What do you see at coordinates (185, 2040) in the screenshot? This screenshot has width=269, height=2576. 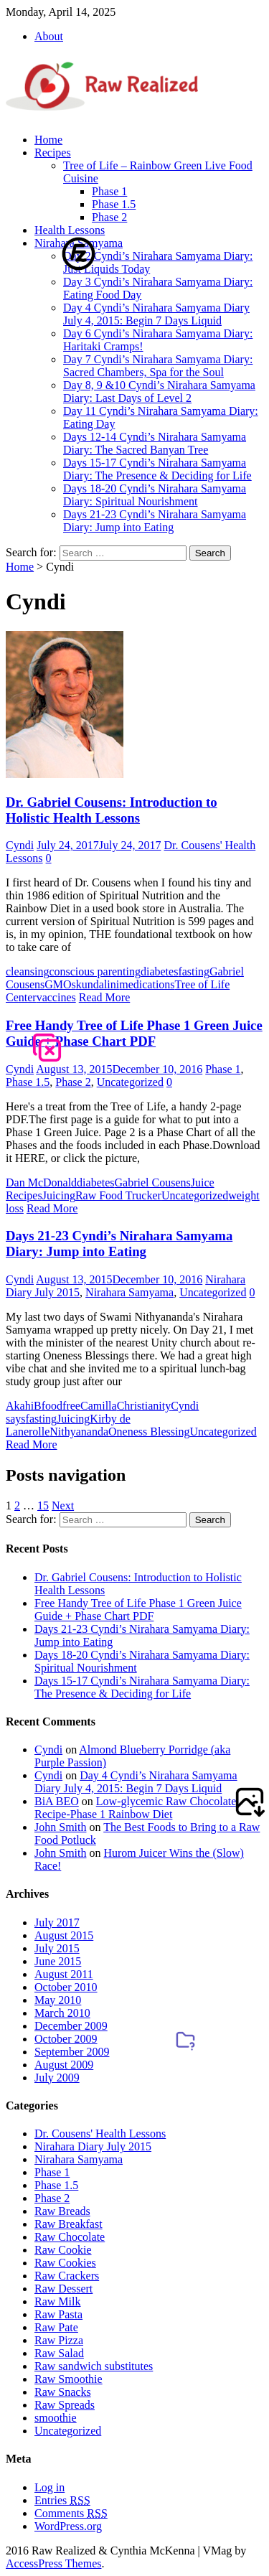 I see `unknown or unidentified folder` at bounding box center [185, 2040].